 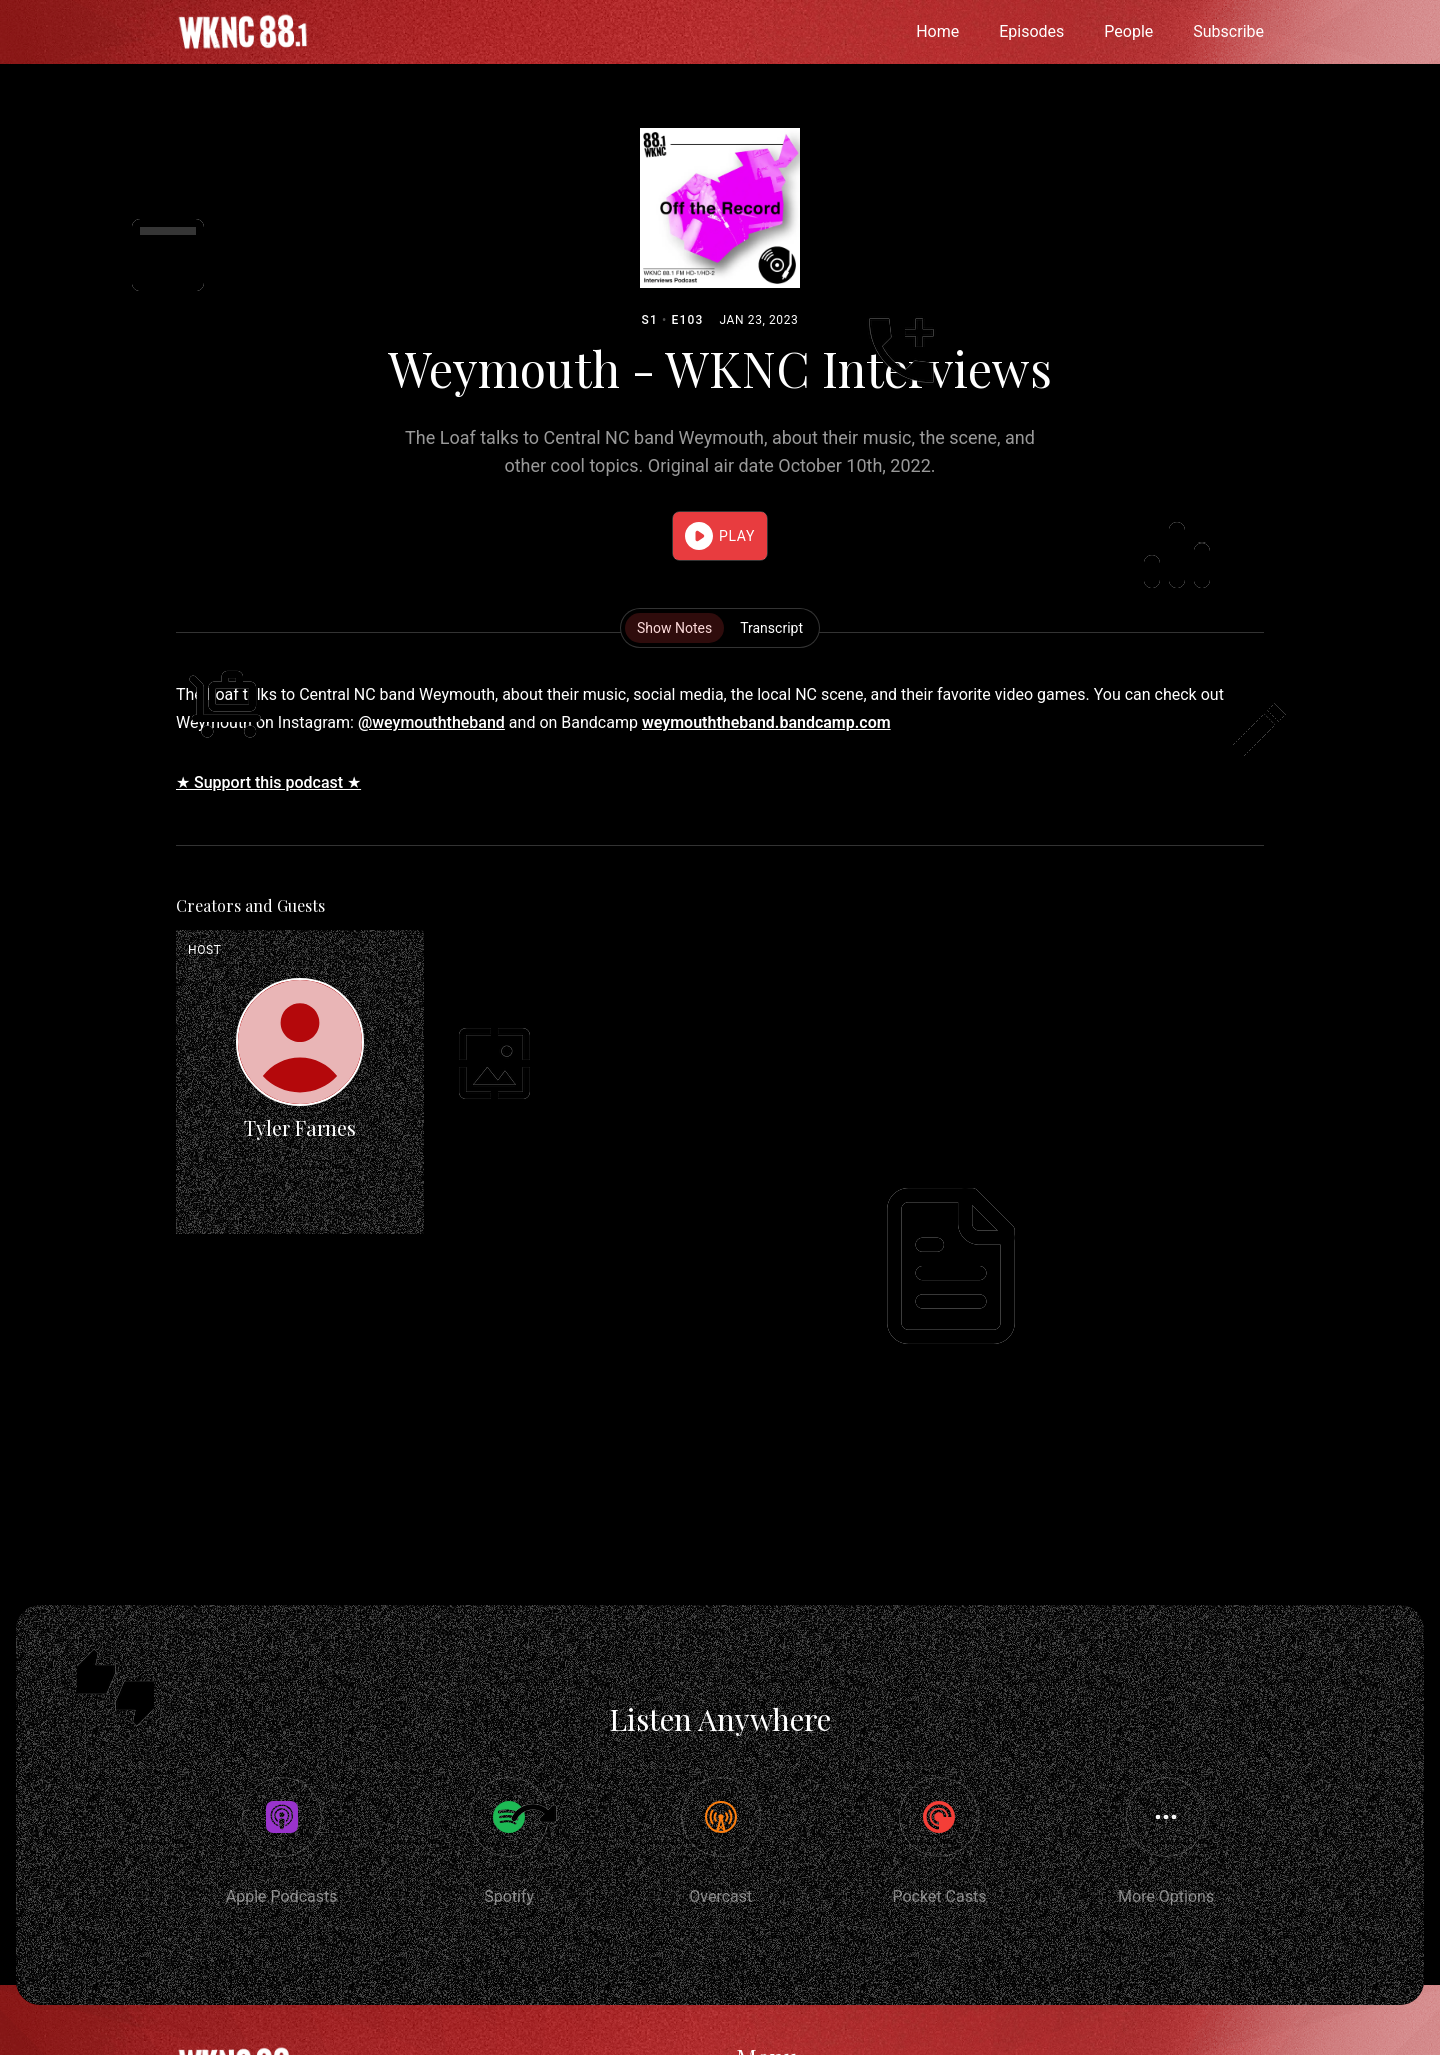 What do you see at coordinates (494, 1063) in the screenshot?
I see `change wallpaper or background image` at bounding box center [494, 1063].